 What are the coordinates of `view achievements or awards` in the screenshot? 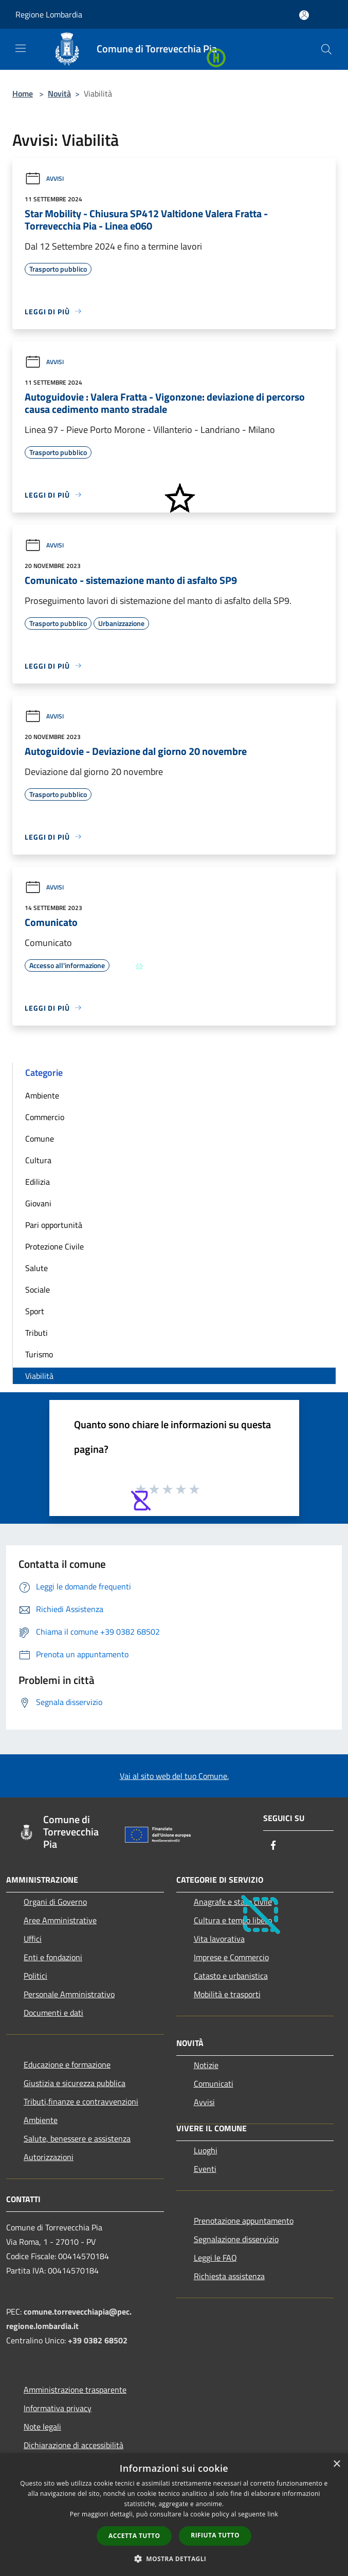 It's located at (139, 967).